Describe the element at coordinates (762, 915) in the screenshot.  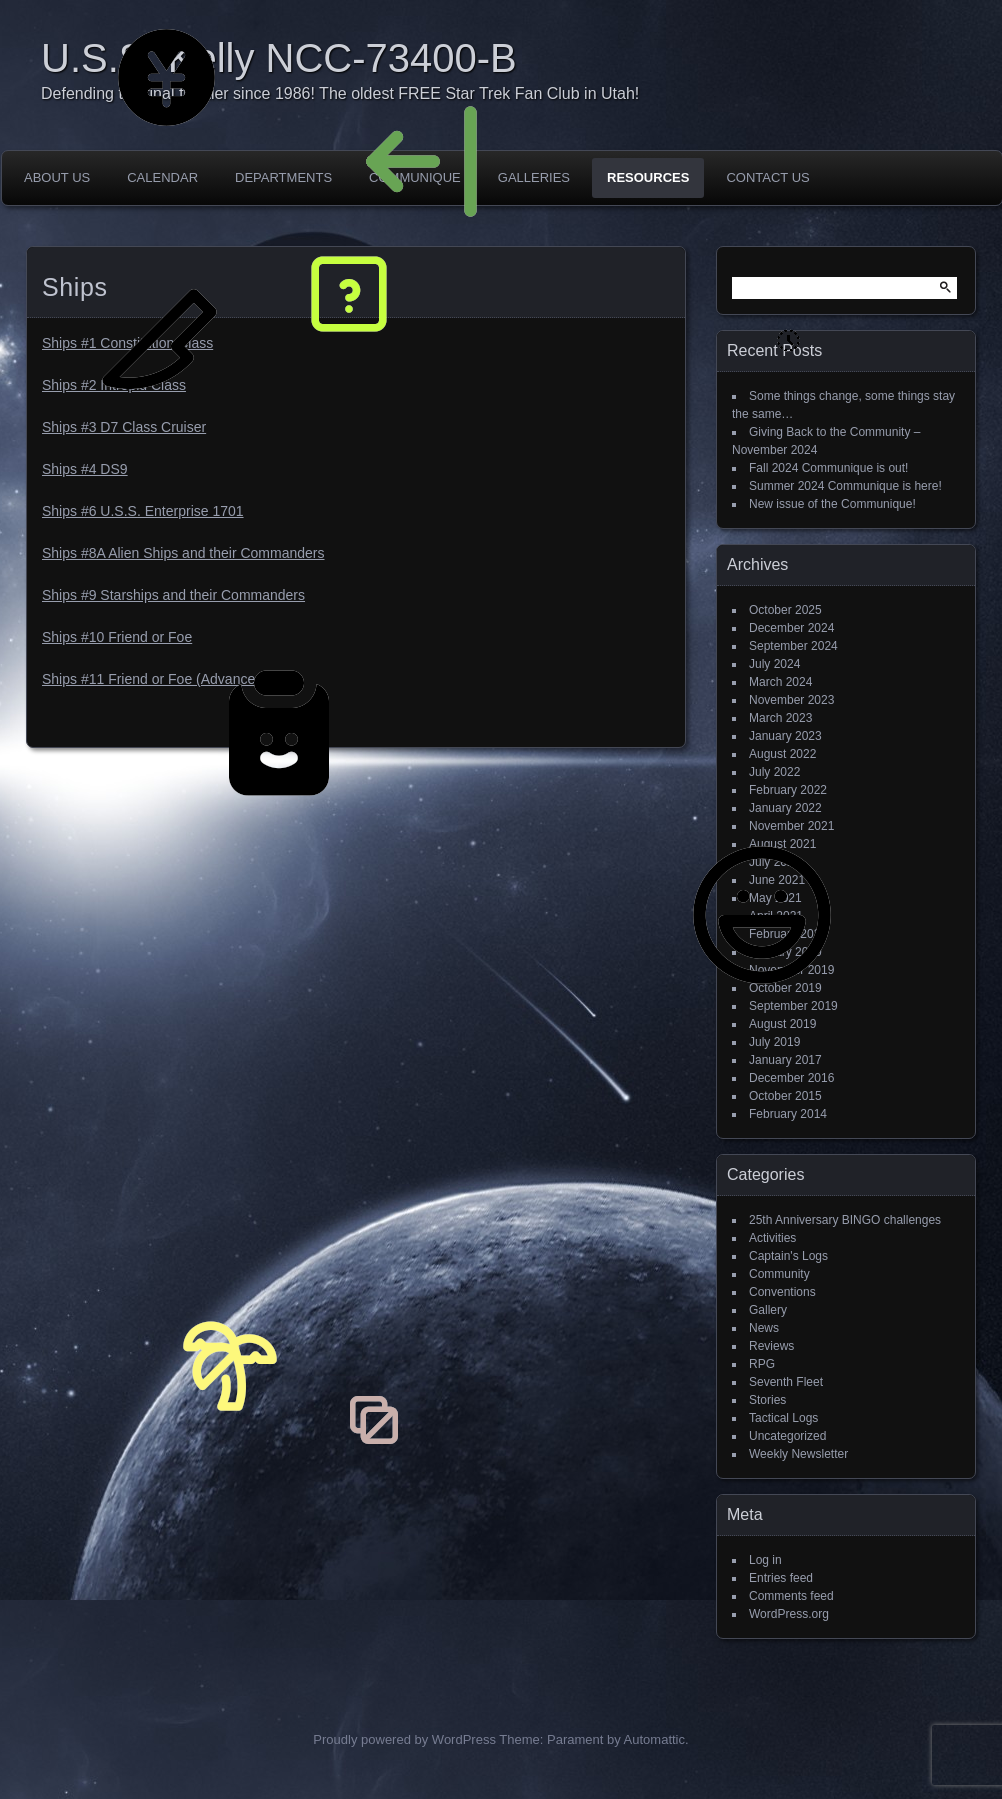
I see `react with laughter to a message` at that location.